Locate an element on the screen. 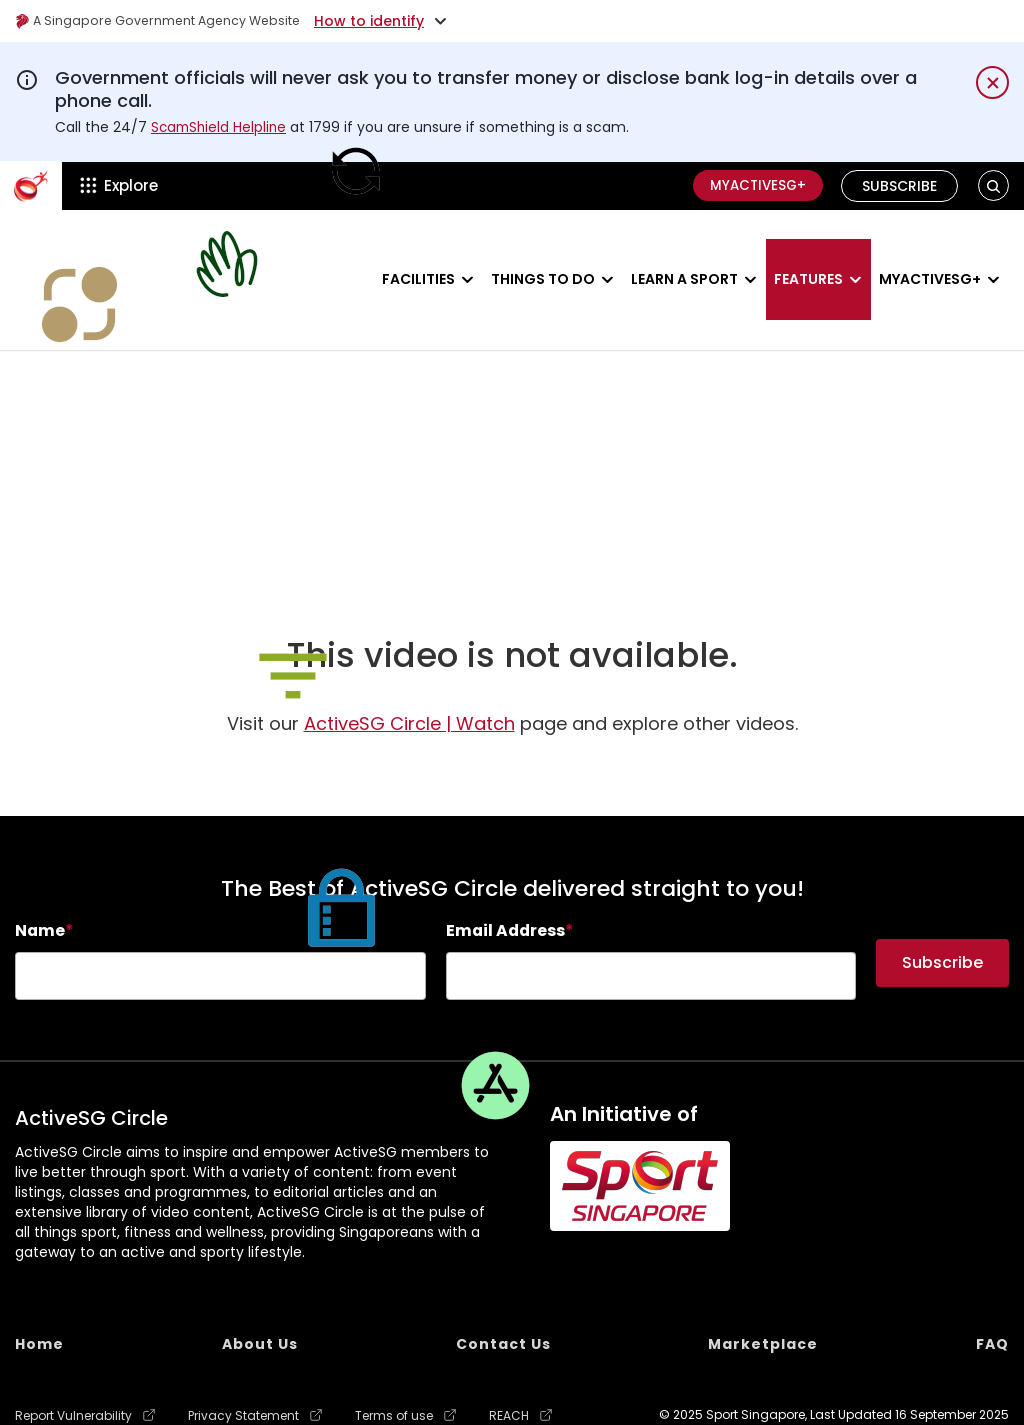 Image resolution: width=1024 pixels, height=1425 pixels. undo or revert to previous state is located at coordinates (356, 171).